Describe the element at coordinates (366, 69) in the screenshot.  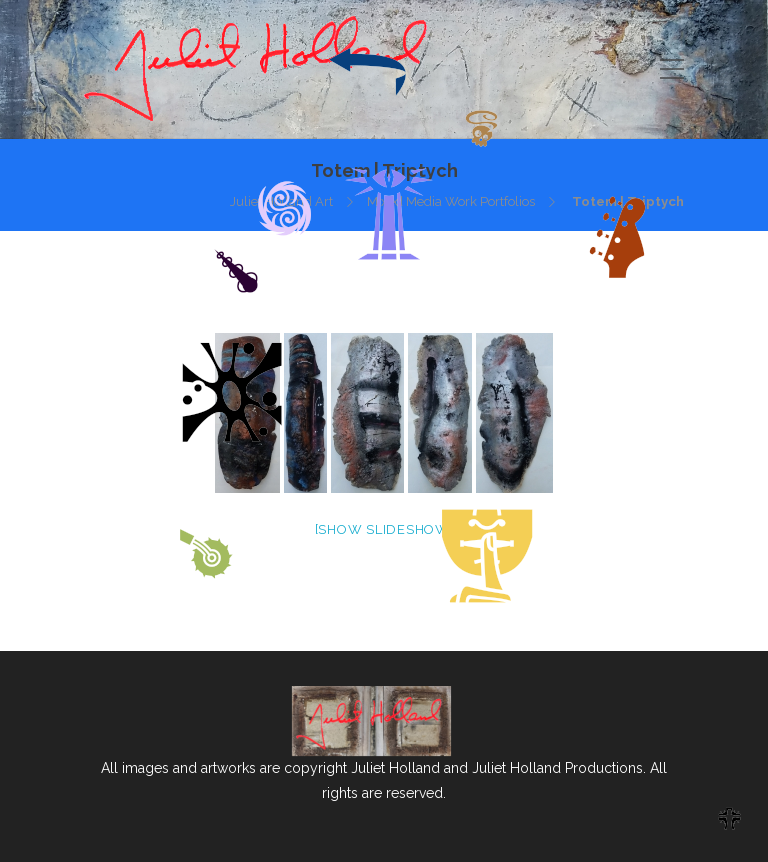
I see `swipe left gesture indicator` at that location.